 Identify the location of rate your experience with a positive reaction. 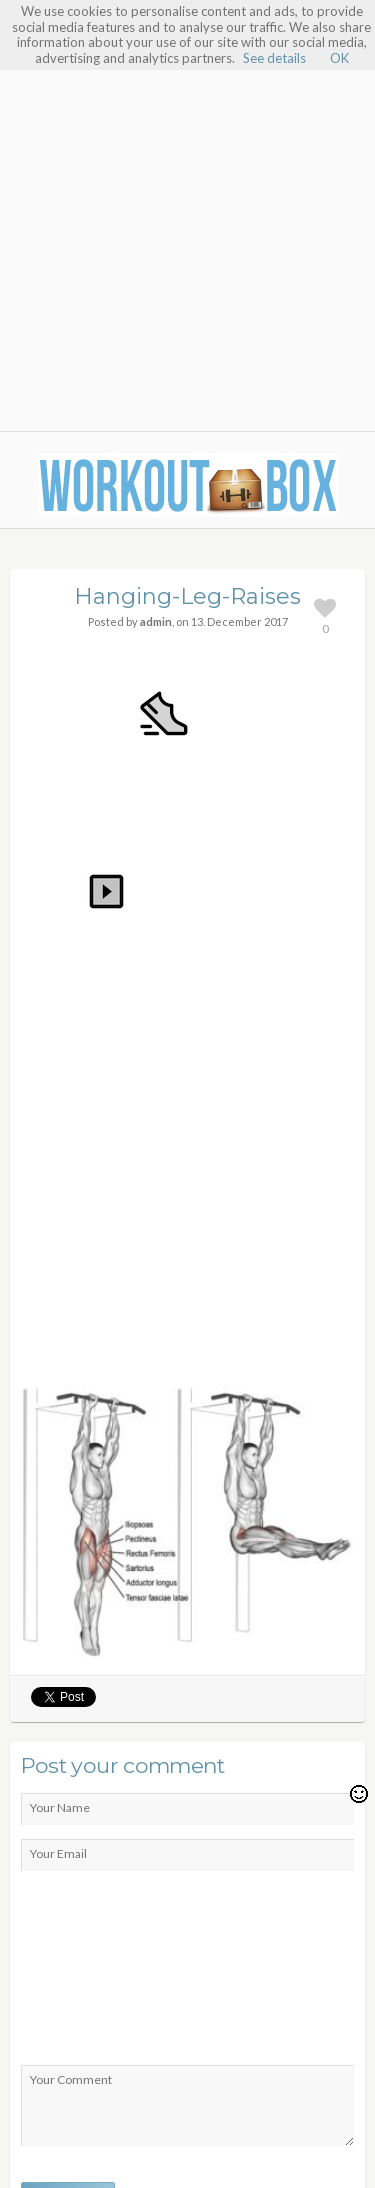
(359, 1794).